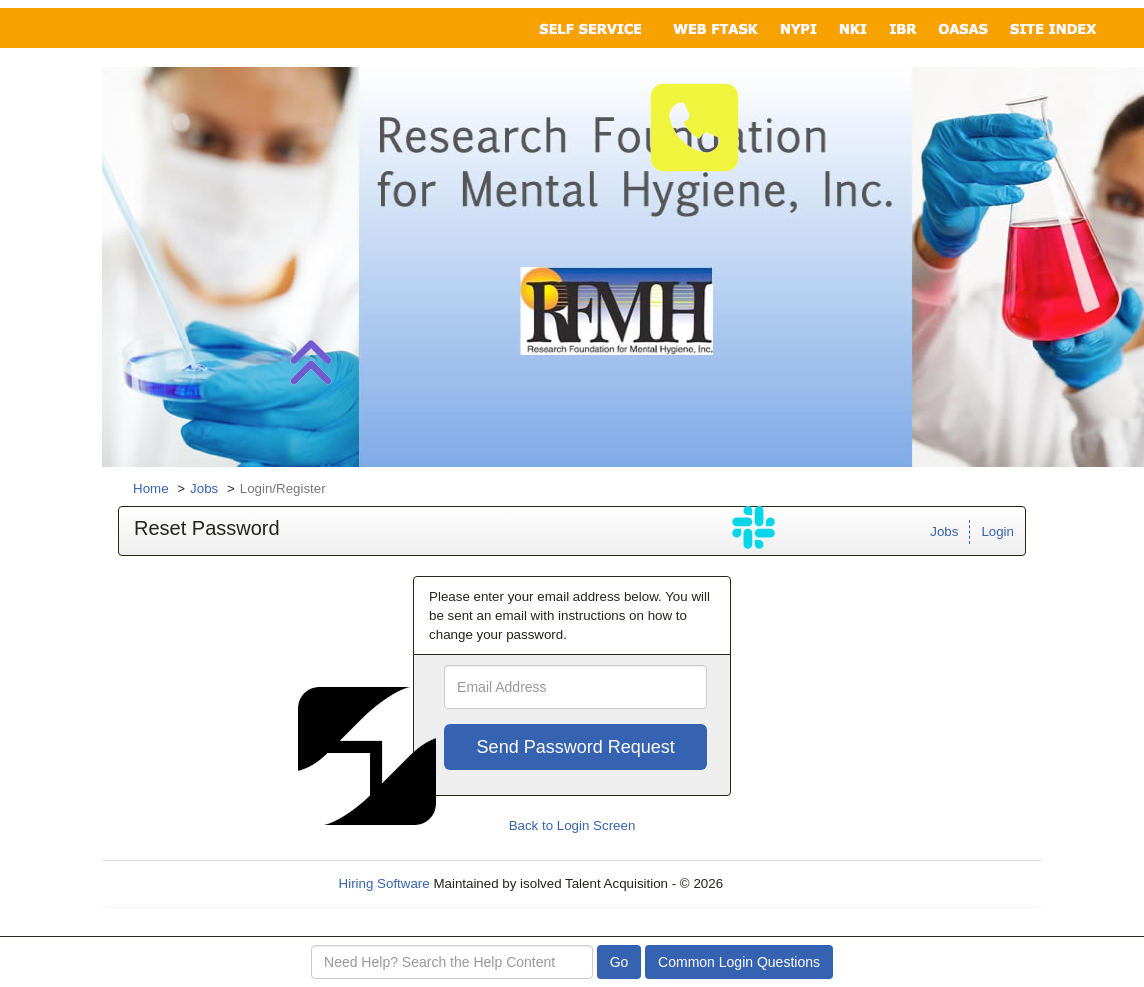 The width and height of the screenshot is (1144, 987). I want to click on open Coggle mind mapping app, so click(367, 756).